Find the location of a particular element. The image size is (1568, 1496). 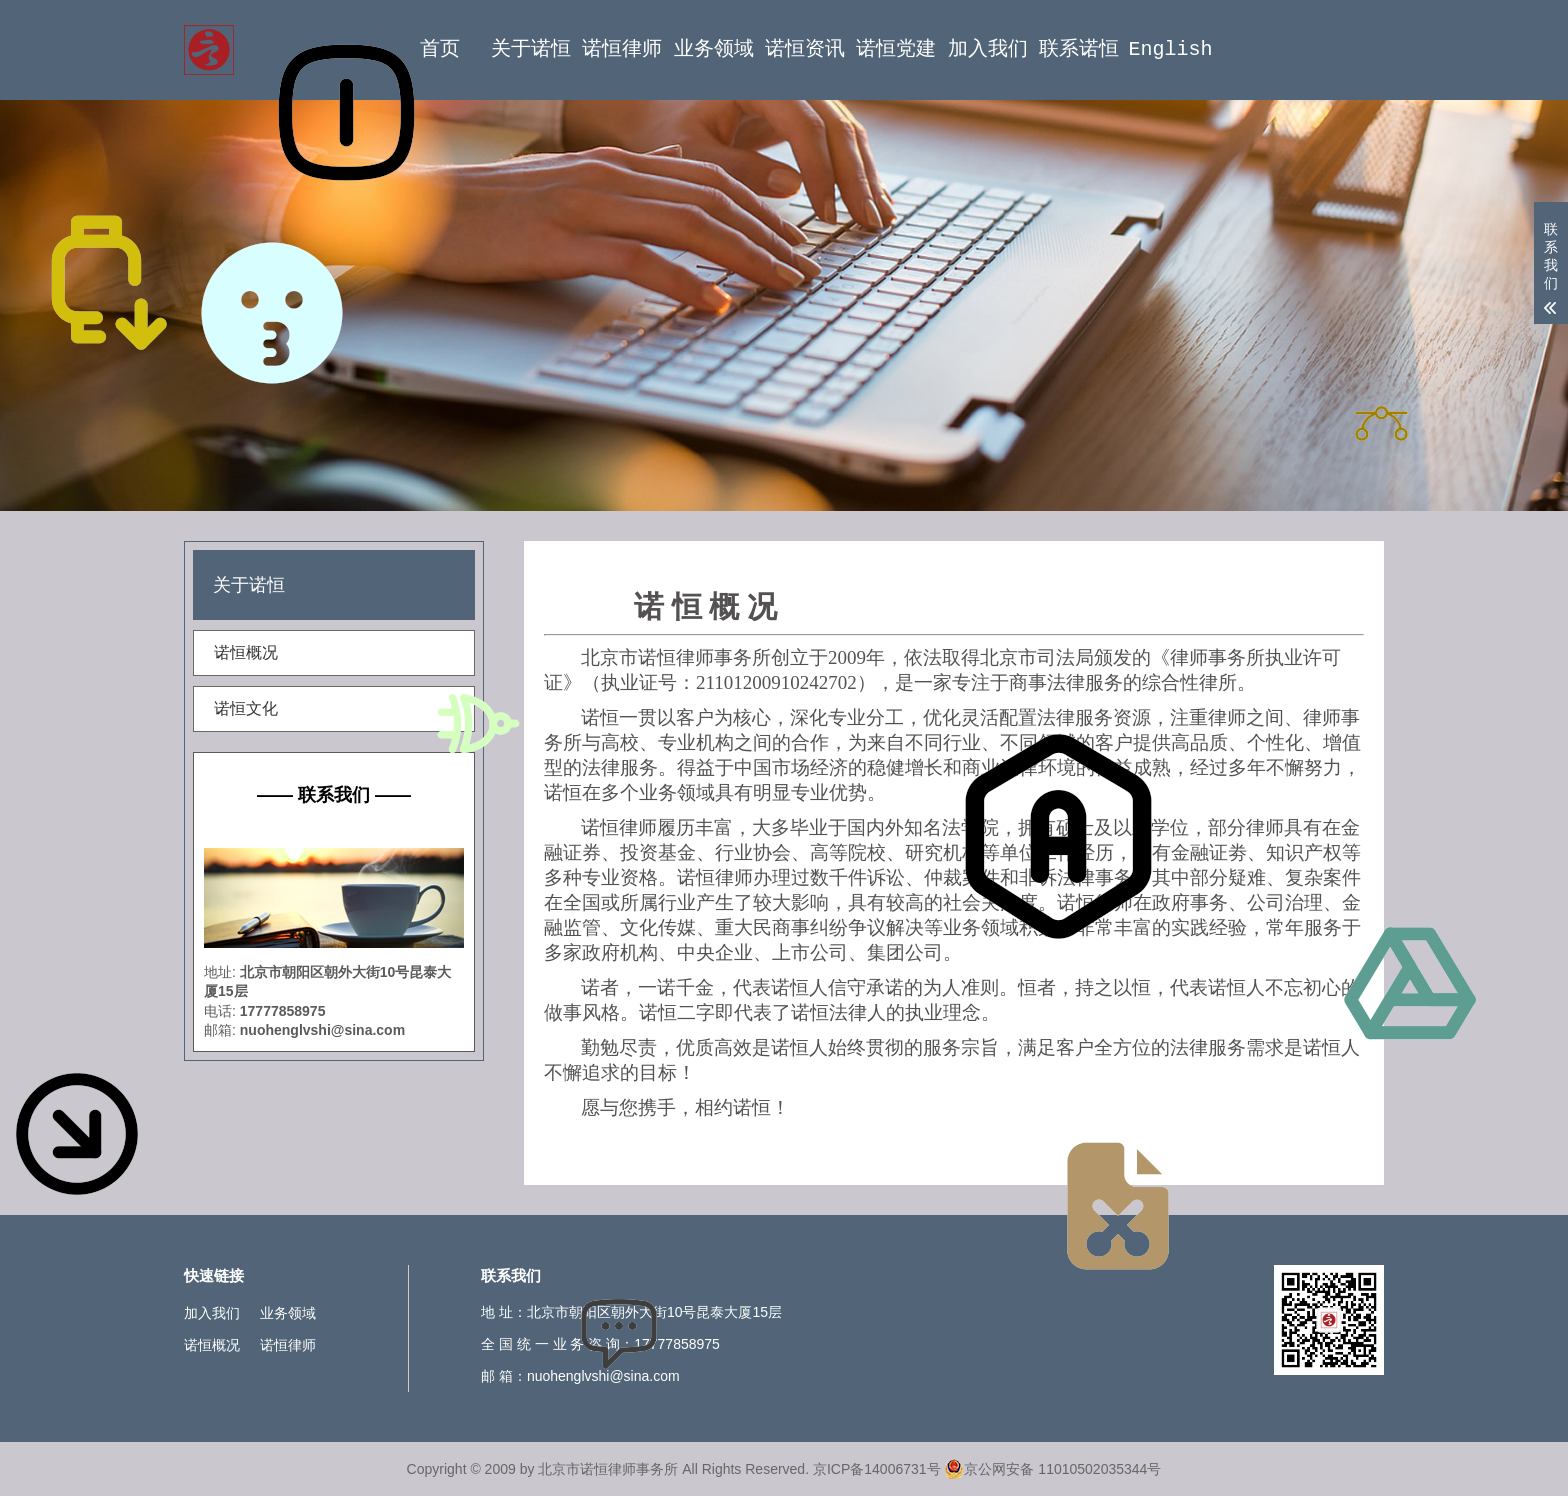

navigate to the next section below is located at coordinates (77, 1134).